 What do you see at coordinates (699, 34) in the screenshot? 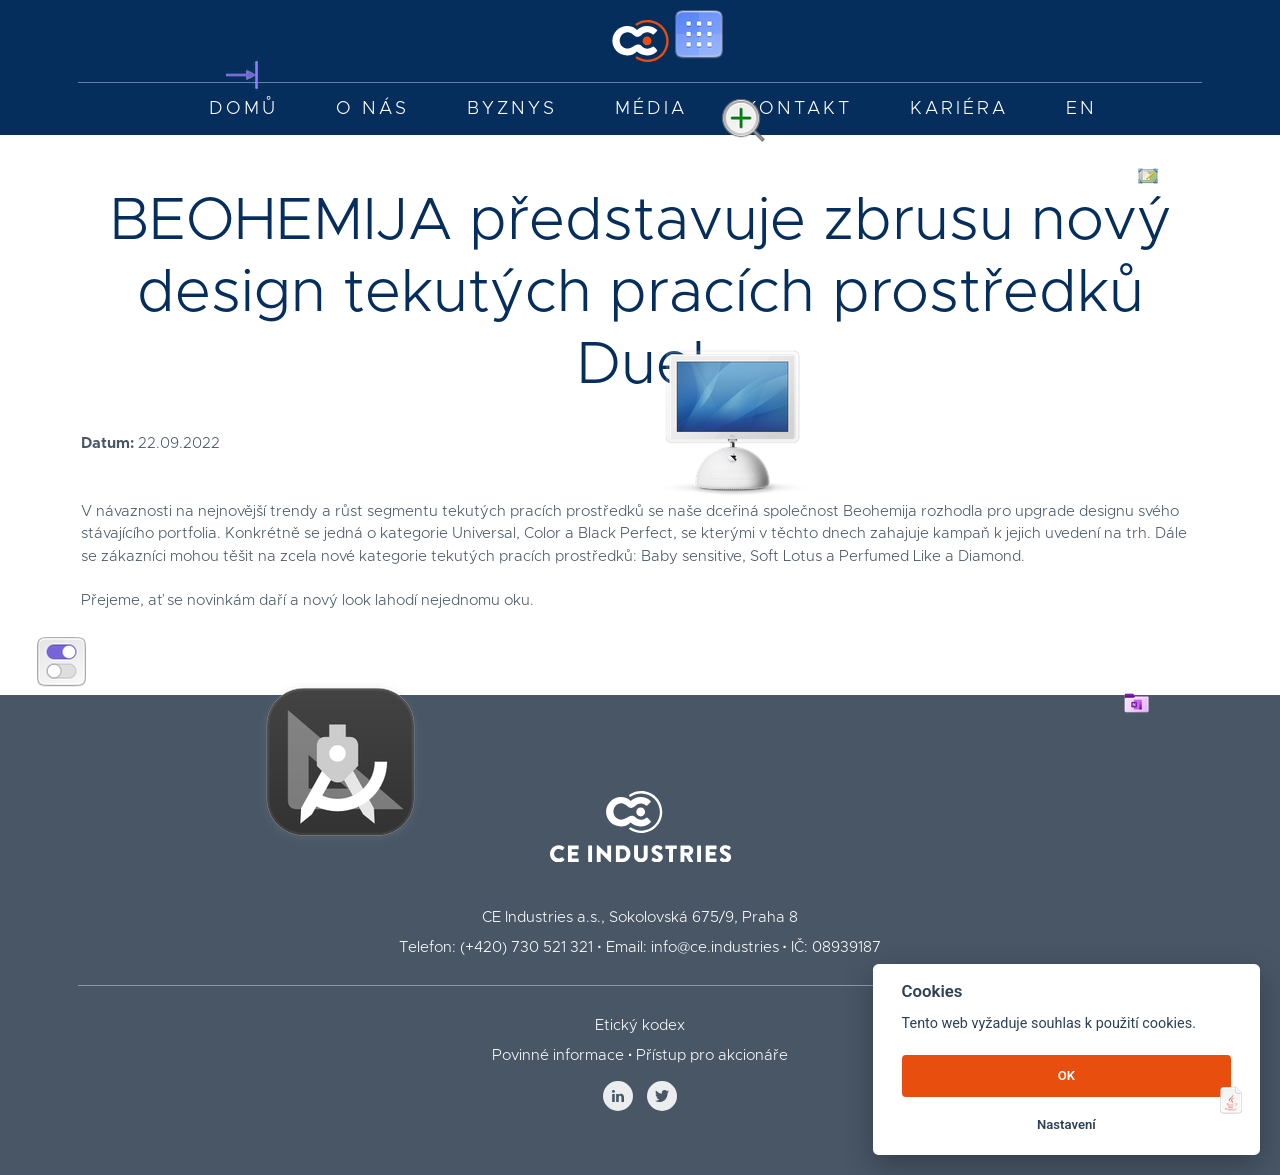
I see `open the app launcher or application grid` at bounding box center [699, 34].